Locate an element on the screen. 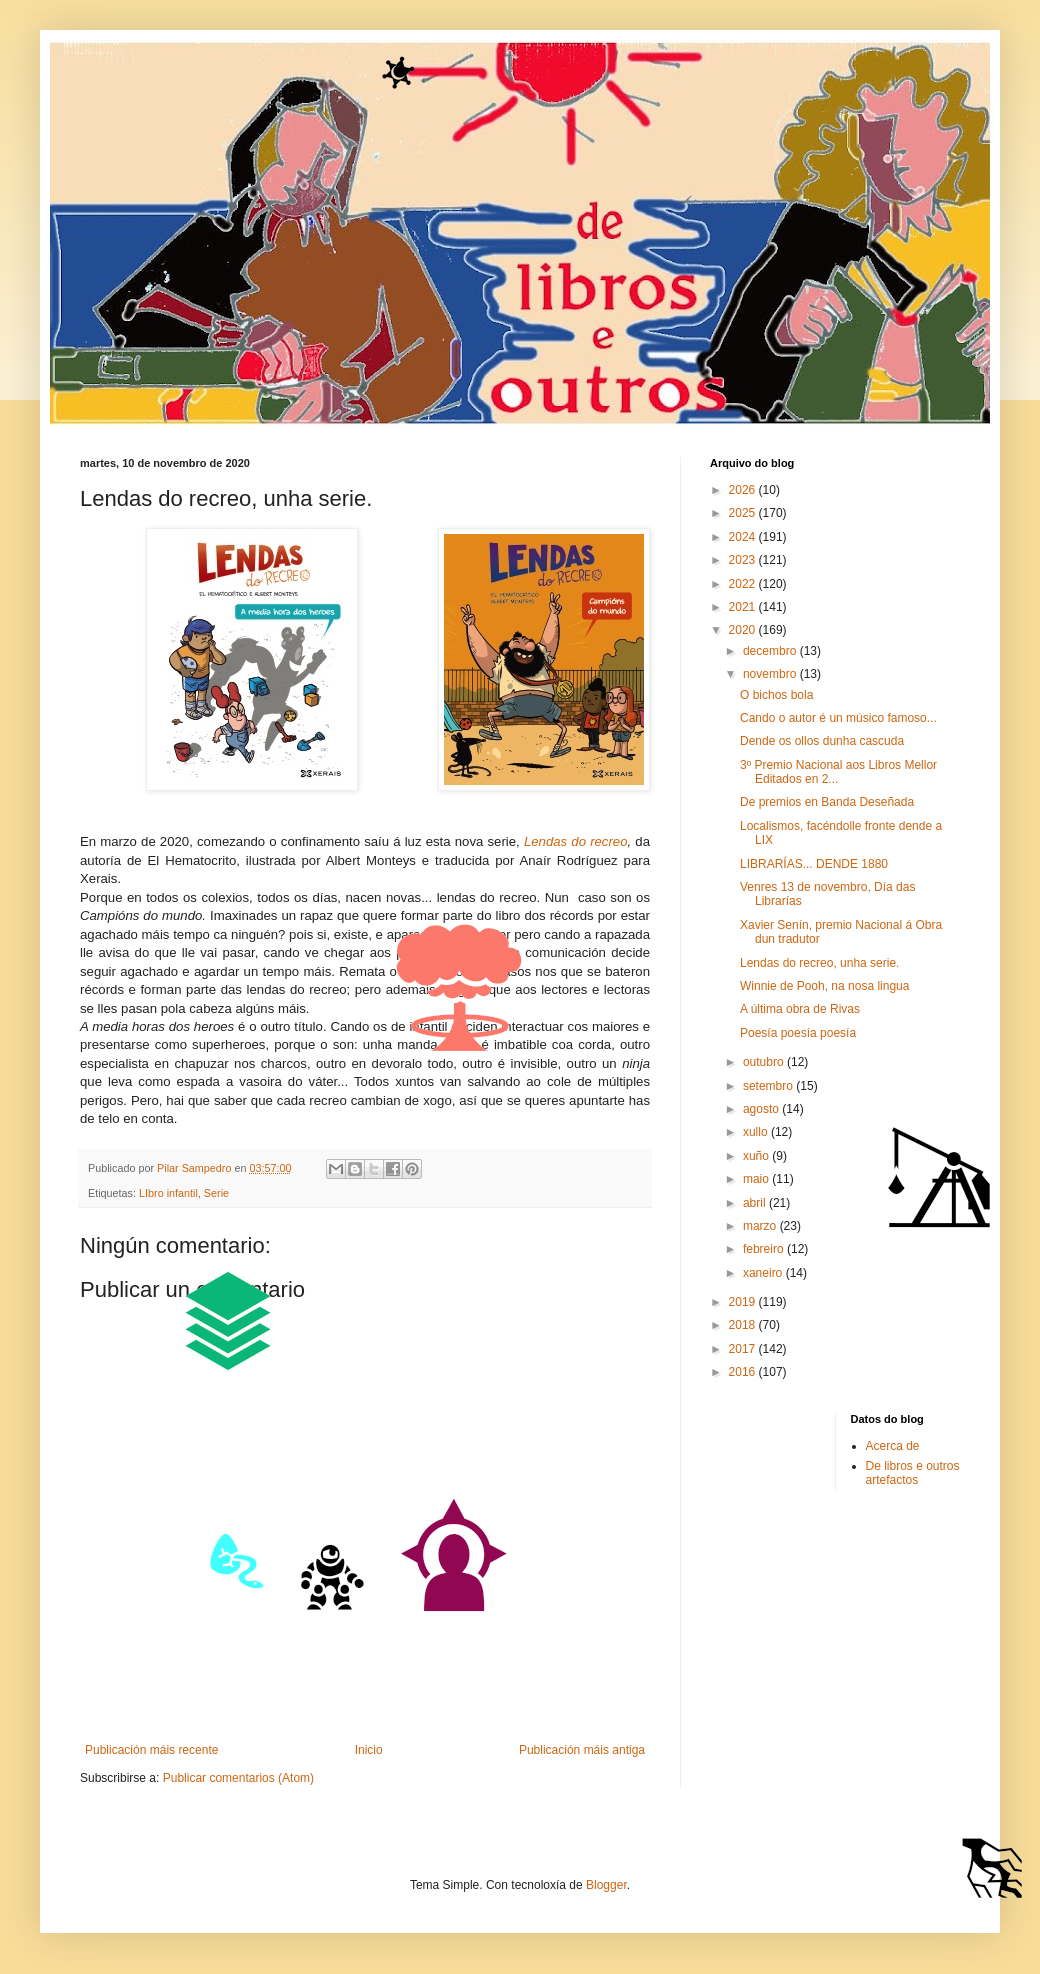 This screenshot has height=1974, width=1040. indicates explosion or blast event in game is located at coordinates (459, 988).